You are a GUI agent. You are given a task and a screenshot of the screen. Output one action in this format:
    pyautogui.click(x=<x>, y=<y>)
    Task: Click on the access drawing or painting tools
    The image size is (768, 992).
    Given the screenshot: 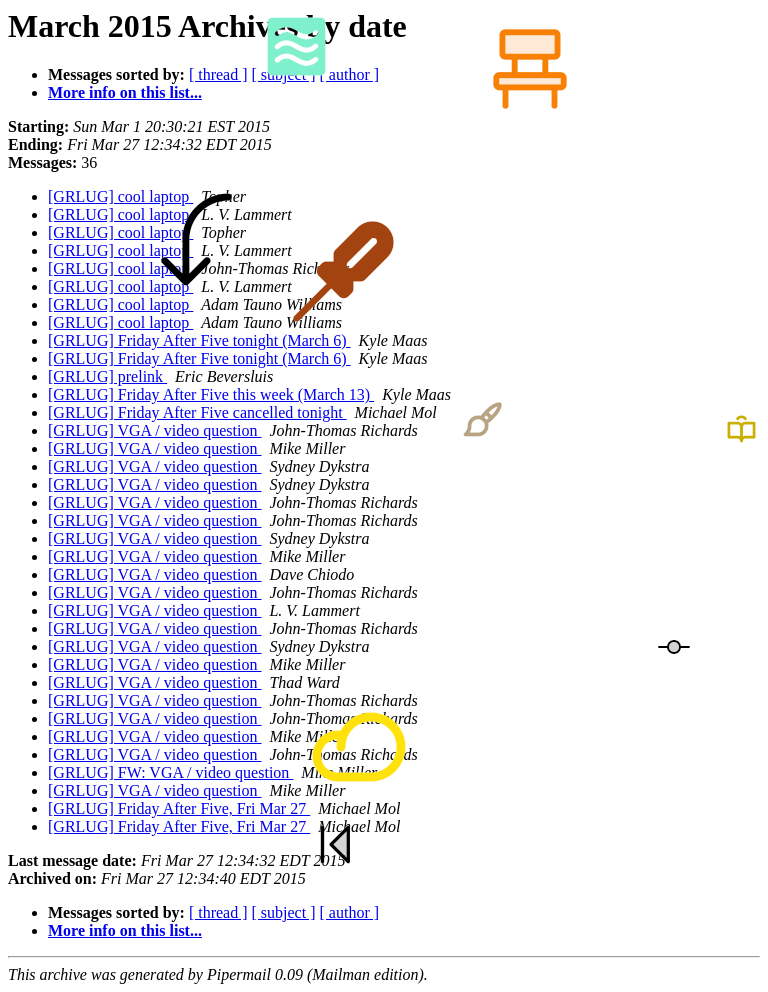 What is the action you would take?
    pyautogui.click(x=484, y=420)
    